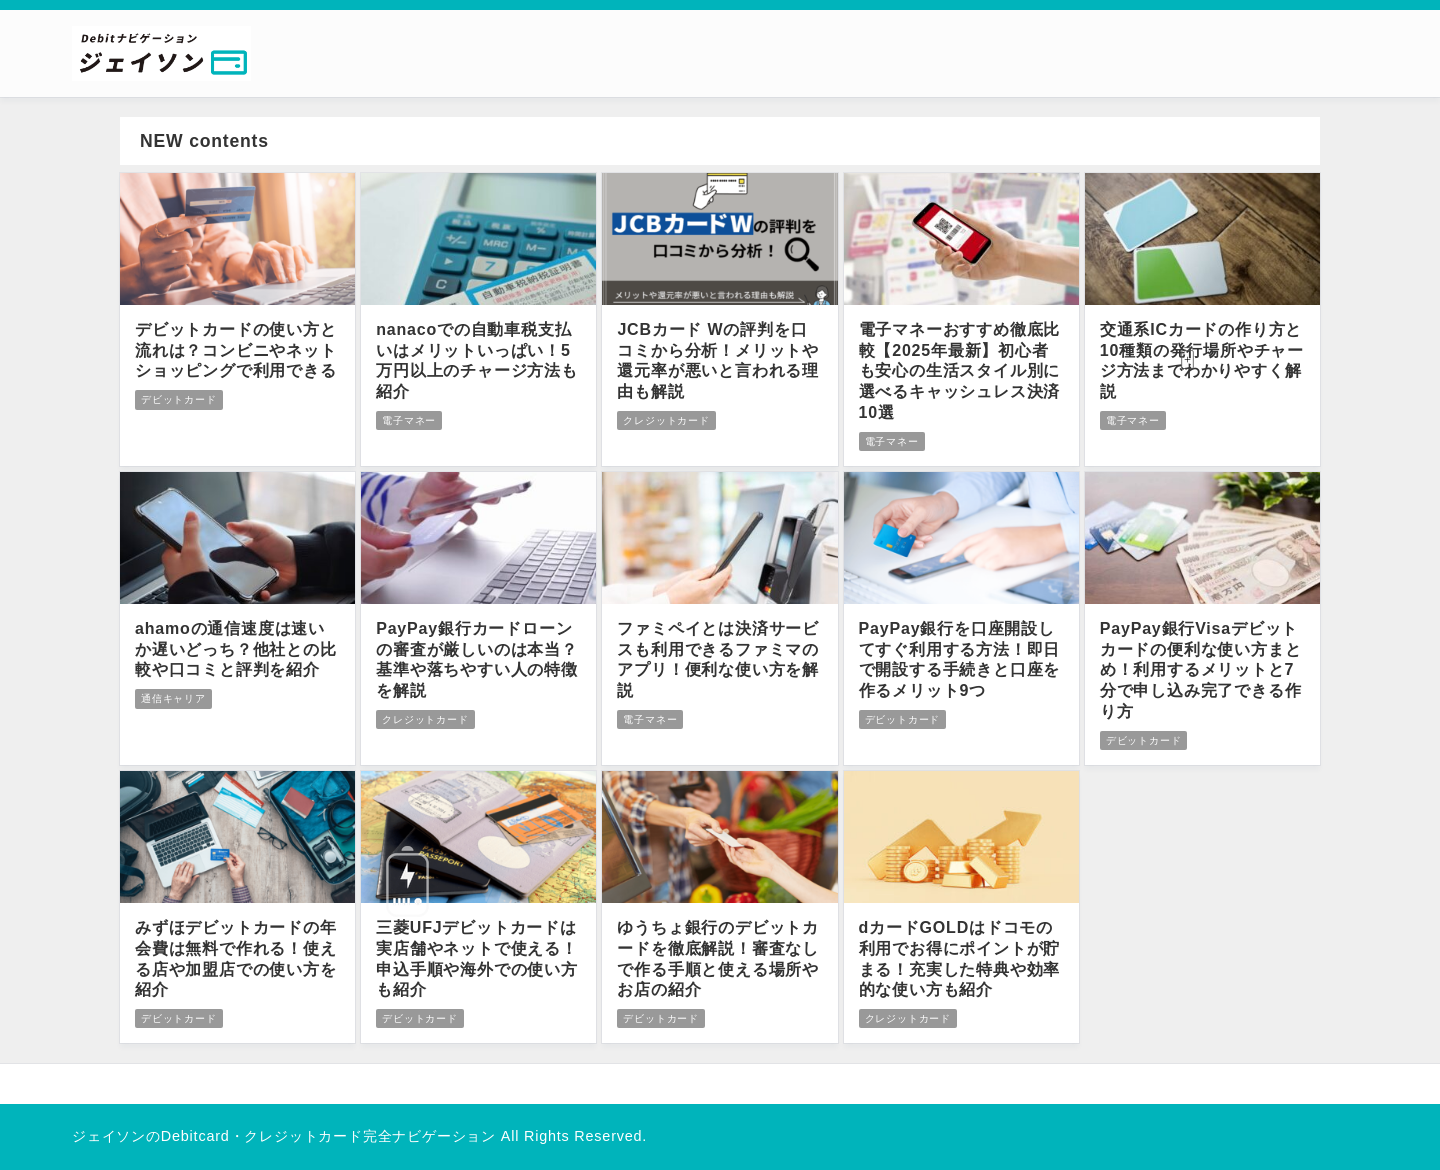 This screenshot has width=1440, height=1170. I want to click on add or insert a new battery, so click(1187, 358).